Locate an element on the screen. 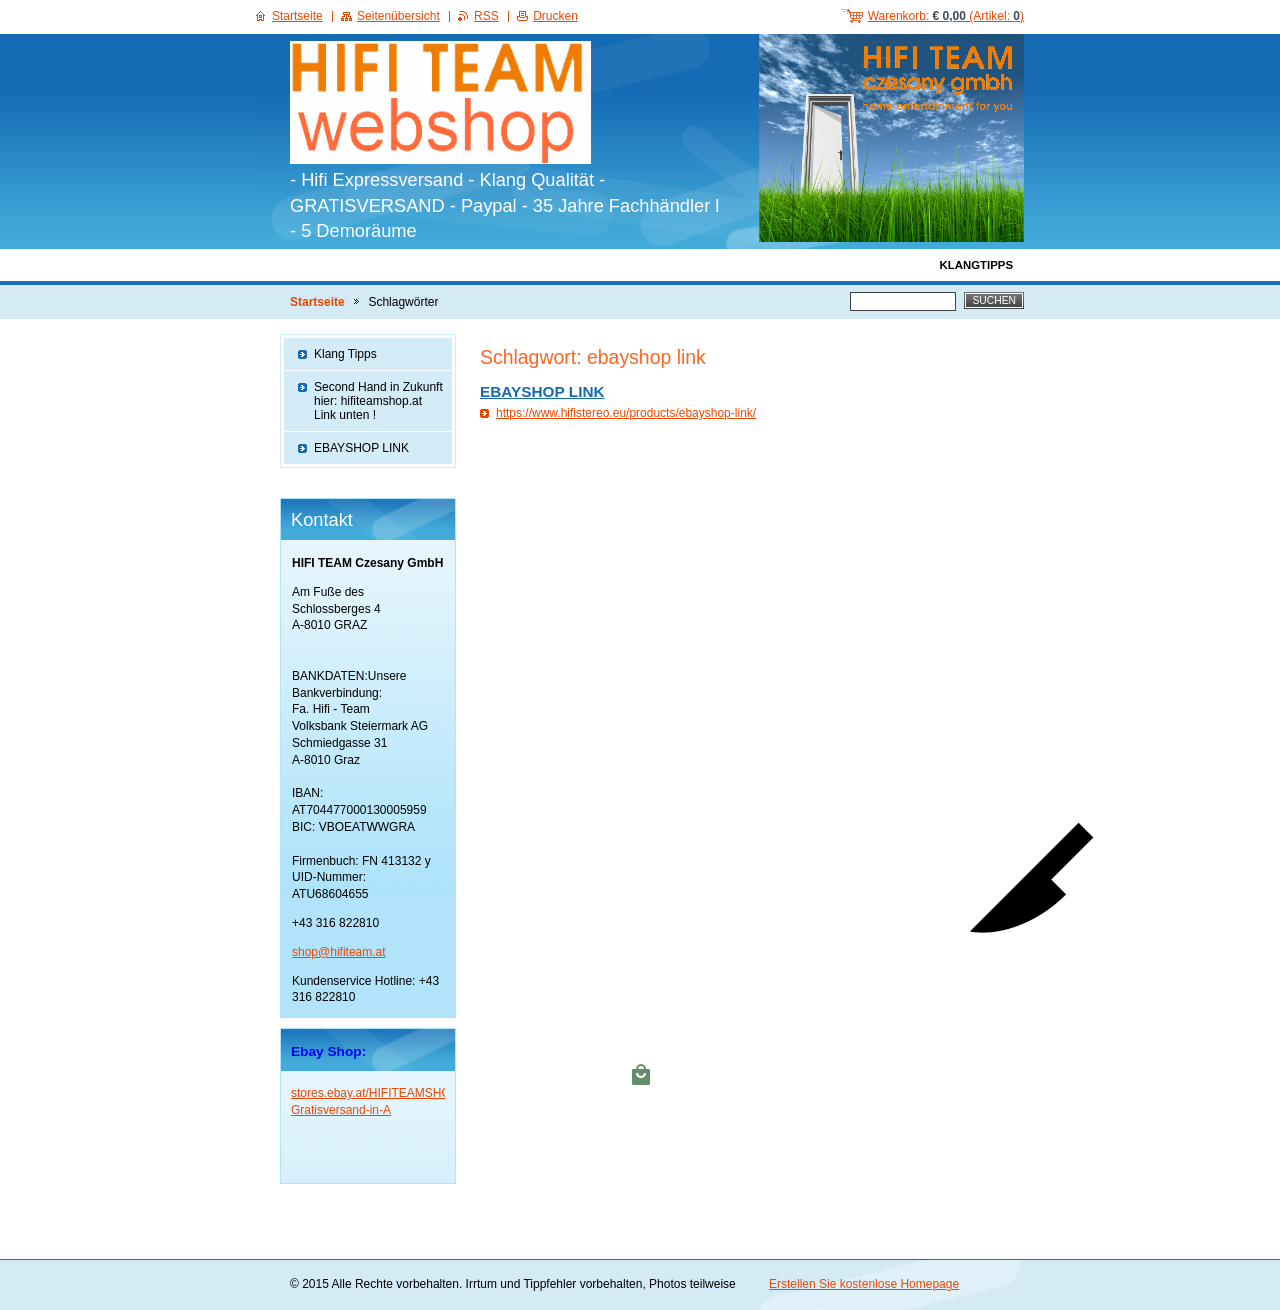 Image resolution: width=1280 pixels, height=1310 pixels. view your shopping bag is located at coordinates (641, 1075).